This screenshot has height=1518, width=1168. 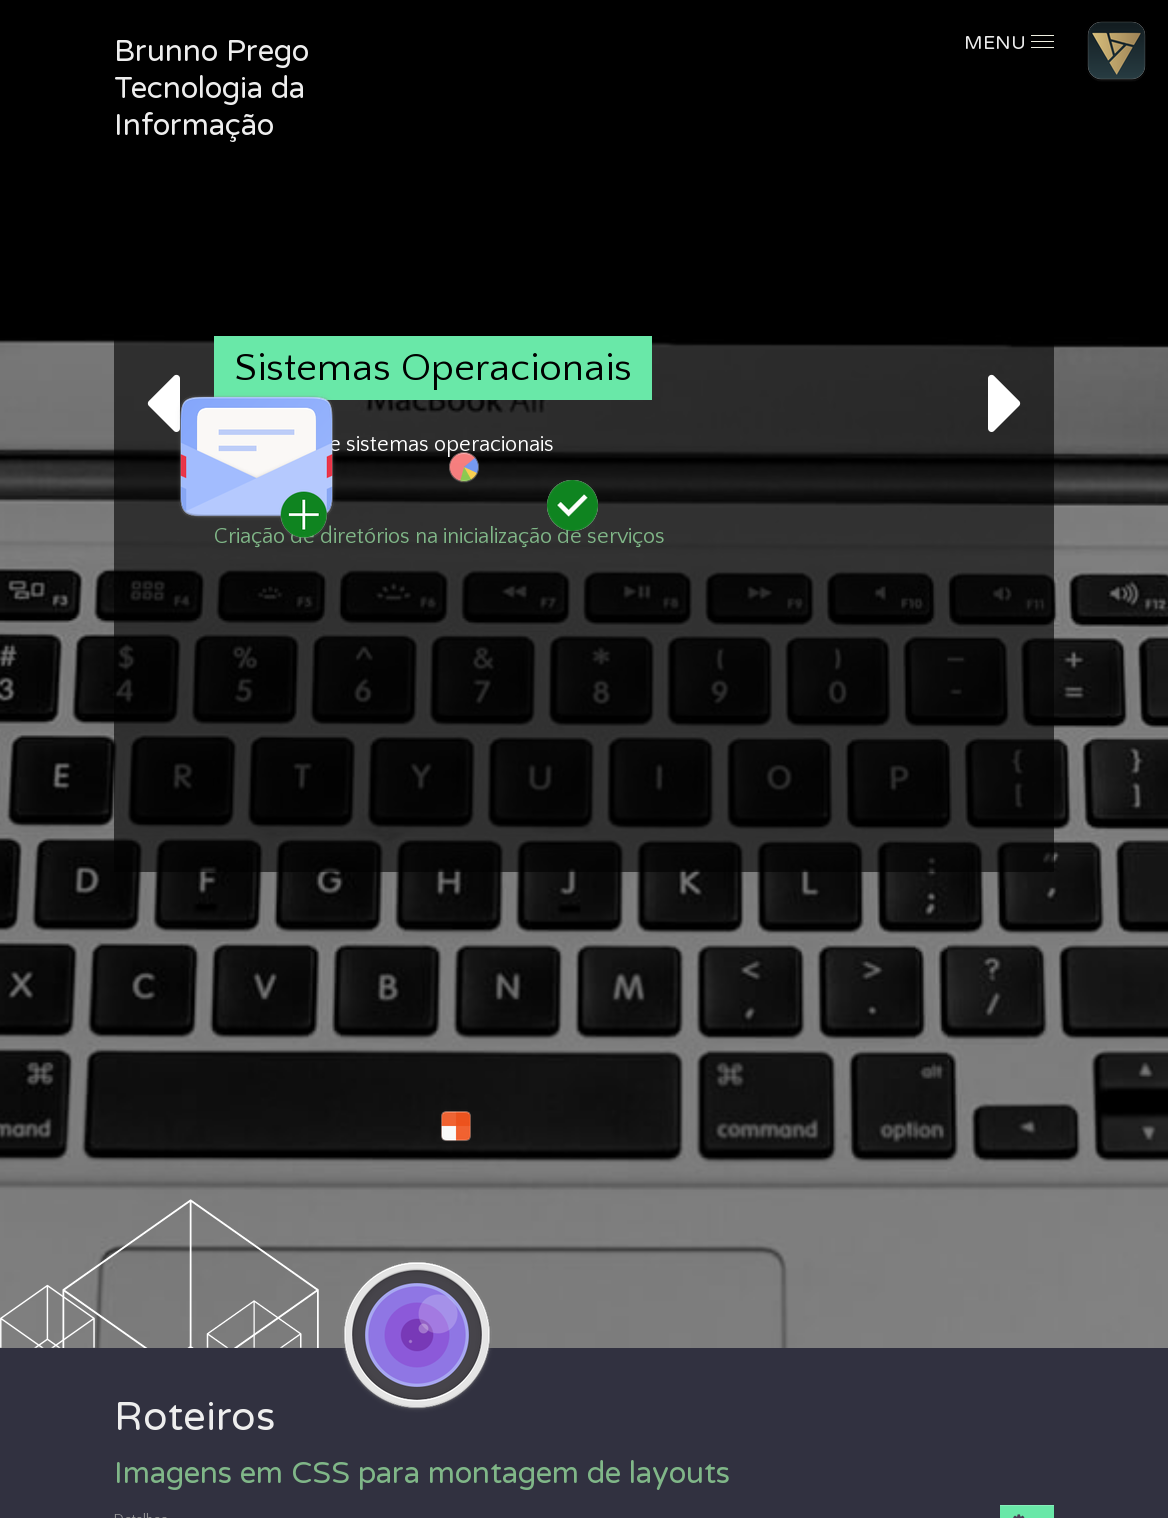 I want to click on open disk usage analyzer, so click(x=464, y=467).